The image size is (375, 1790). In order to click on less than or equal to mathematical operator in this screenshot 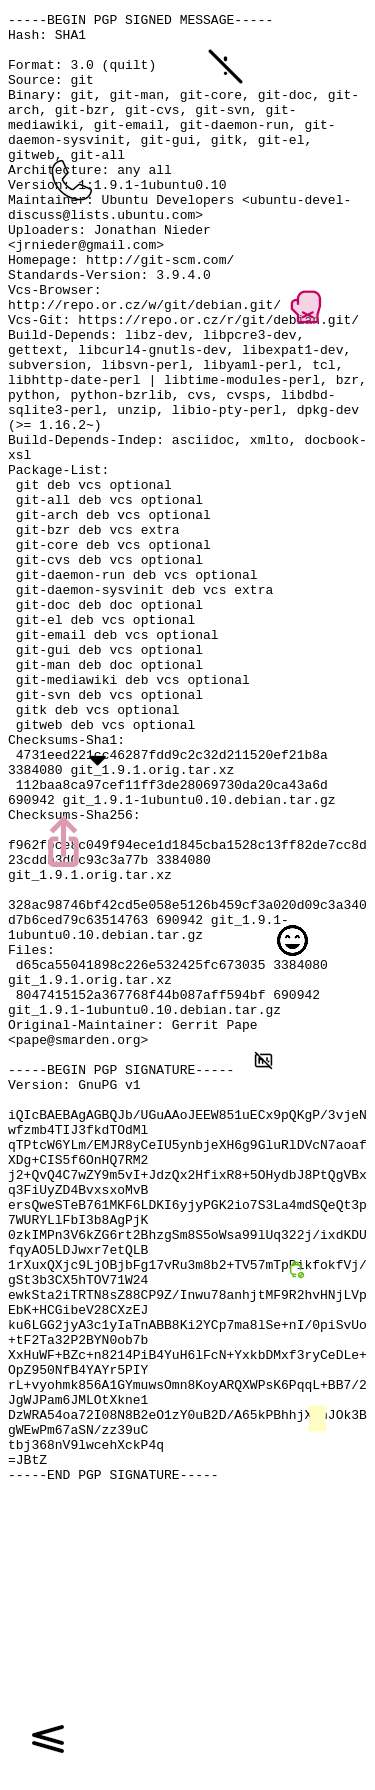, I will do `click(48, 1739)`.